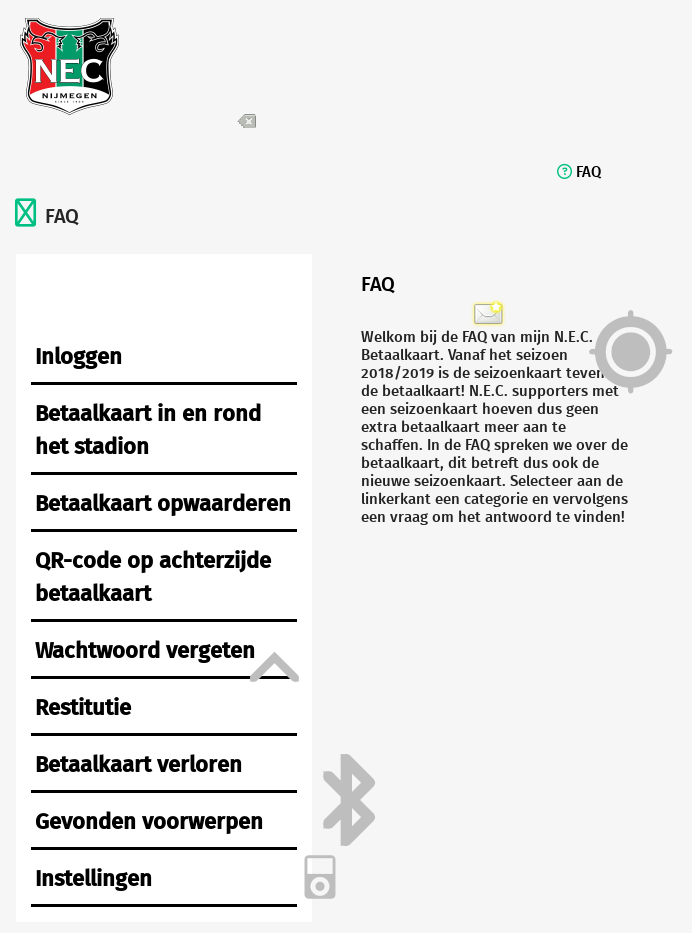 Image resolution: width=692 pixels, height=933 pixels. What do you see at coordinates (488, 314) in the screenshot?
I see `indicates new unread email messages` at bounding box center [488, 314].